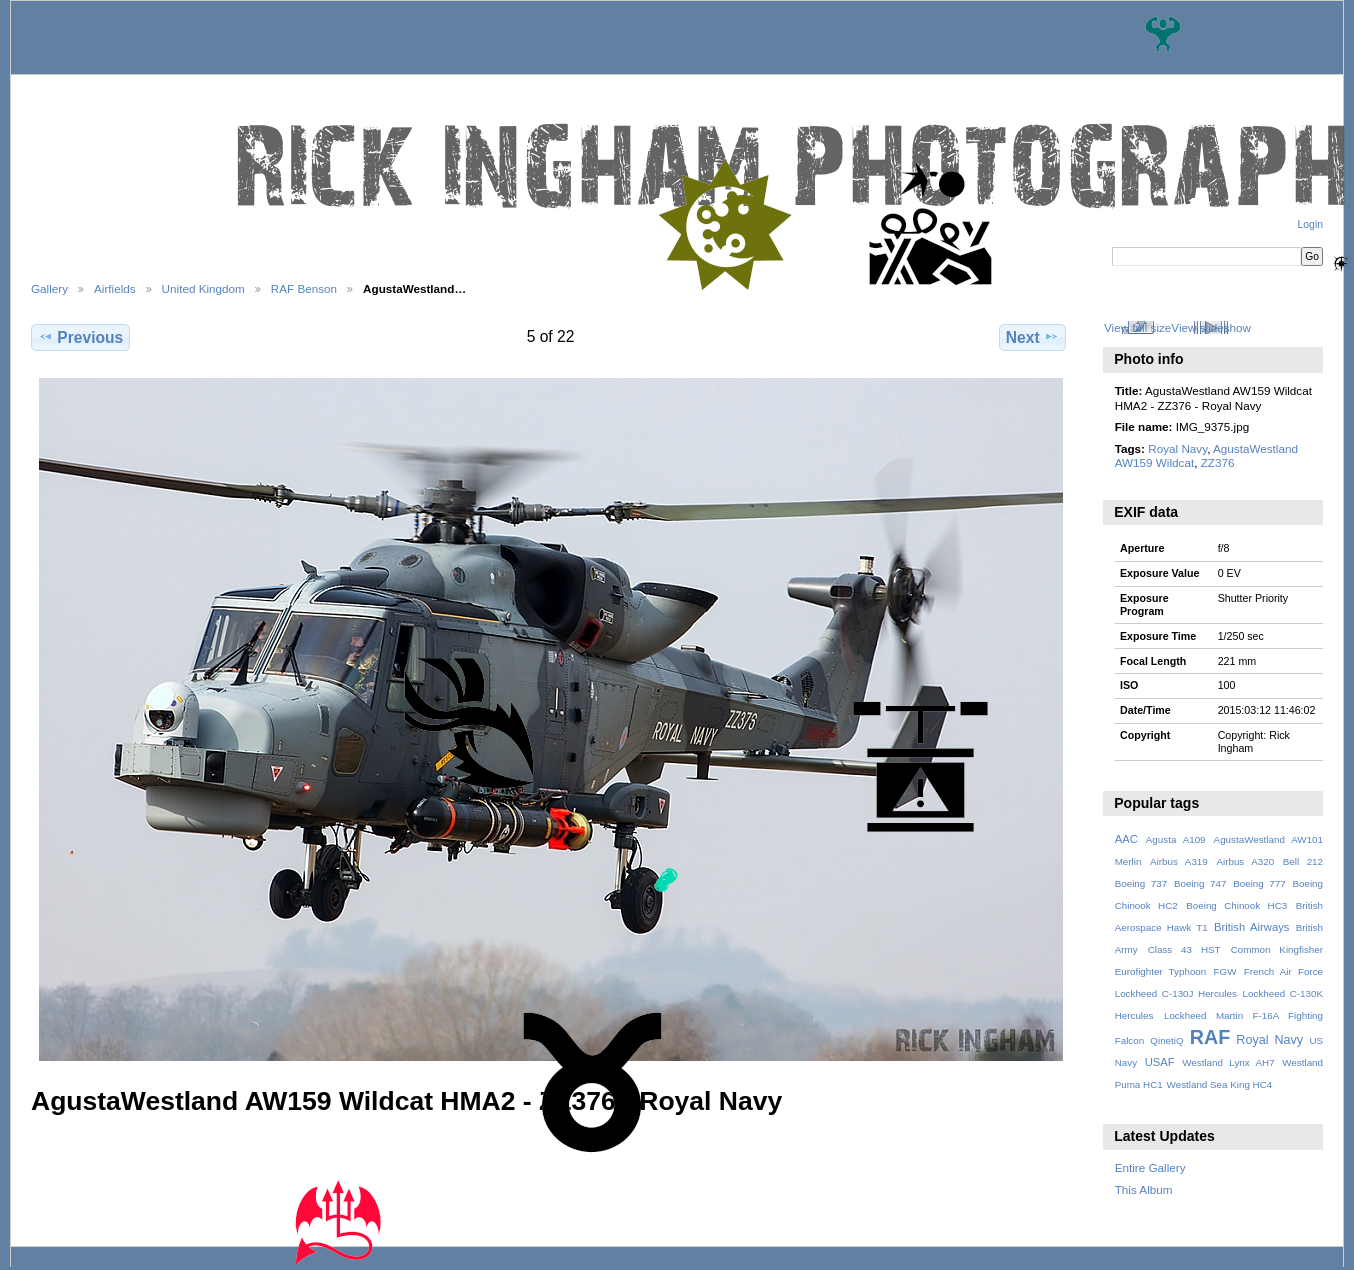 This screenshot has height=1270, width=1354. Describe the element at coordinates (930, 223) in the screenshot. I see `indicates a blocked or restricted area` at that location.